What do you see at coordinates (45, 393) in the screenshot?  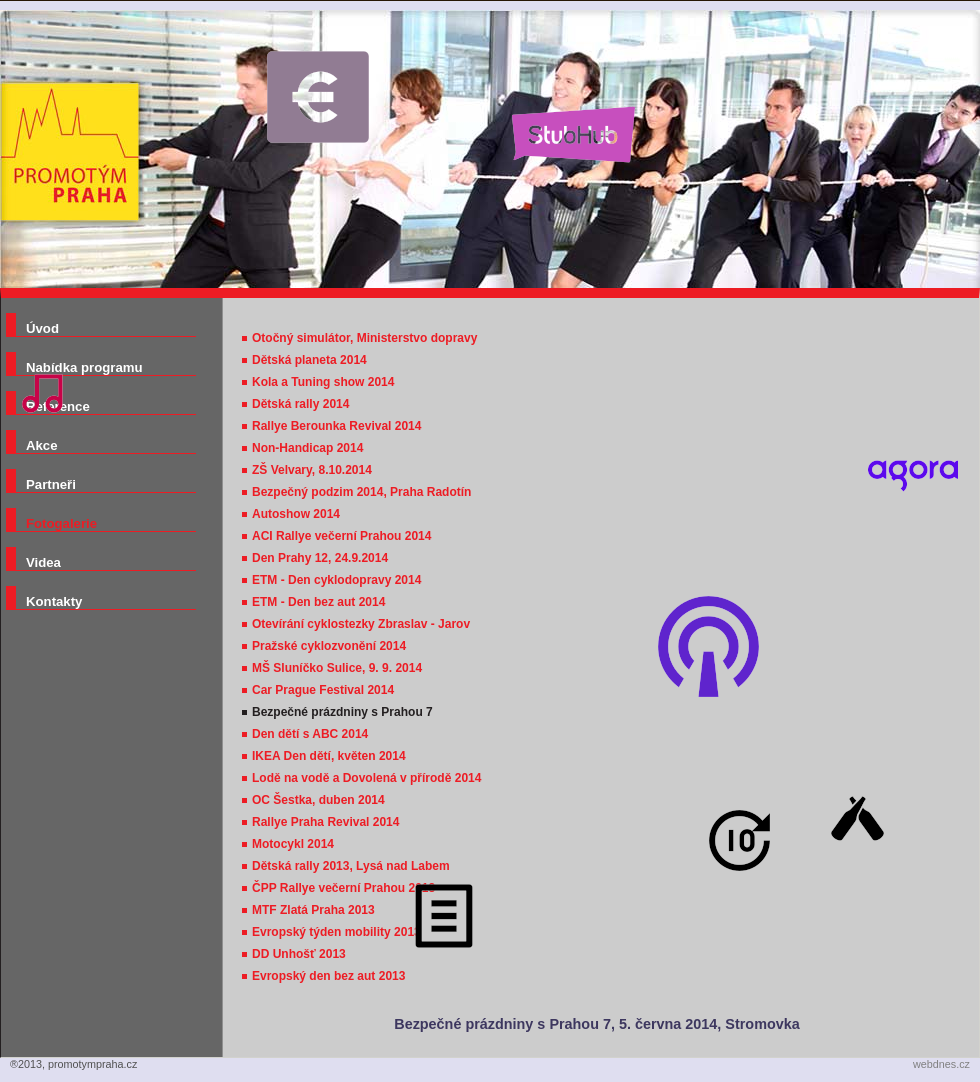 I see `access music library or player` at bounding box center [45, 393].